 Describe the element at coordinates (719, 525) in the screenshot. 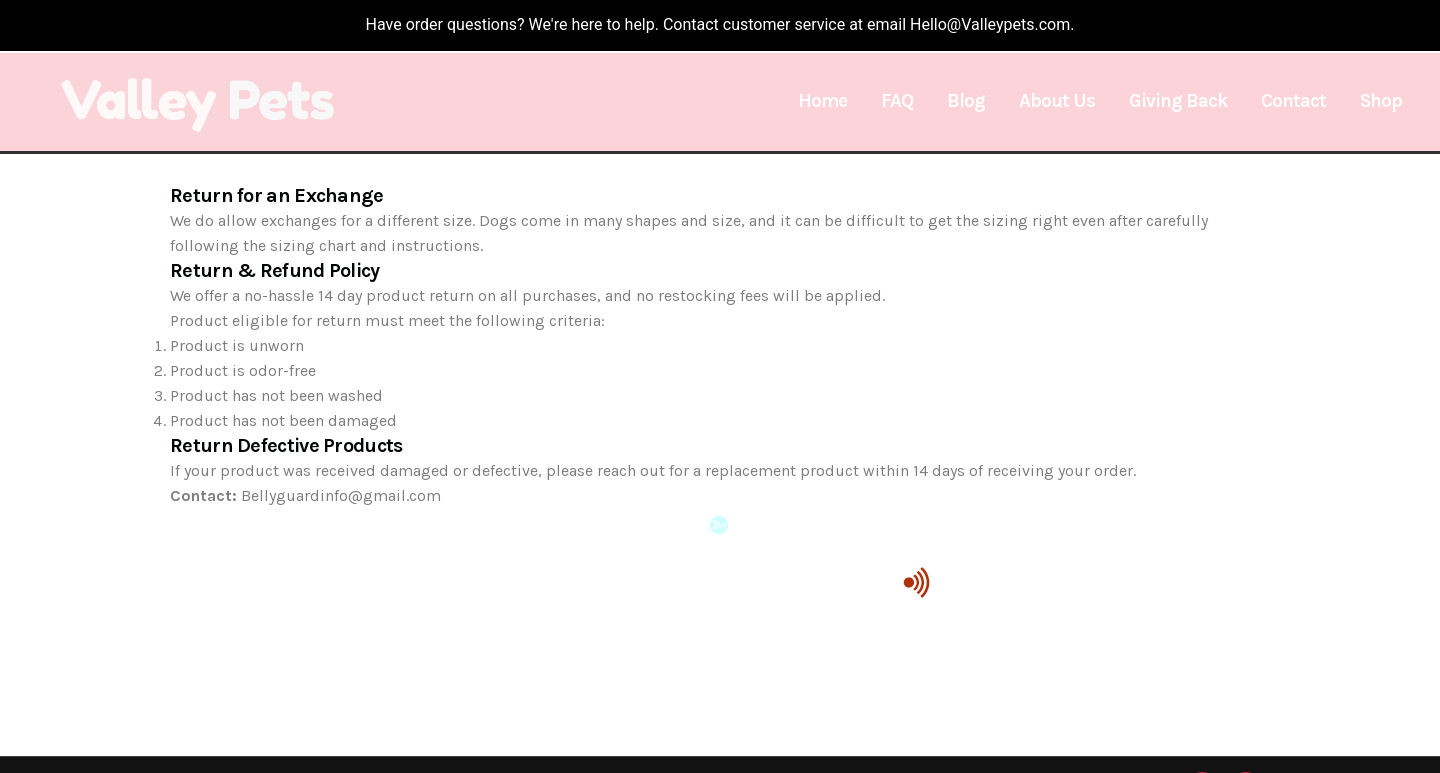

I see `open namuwiki website` at that location.